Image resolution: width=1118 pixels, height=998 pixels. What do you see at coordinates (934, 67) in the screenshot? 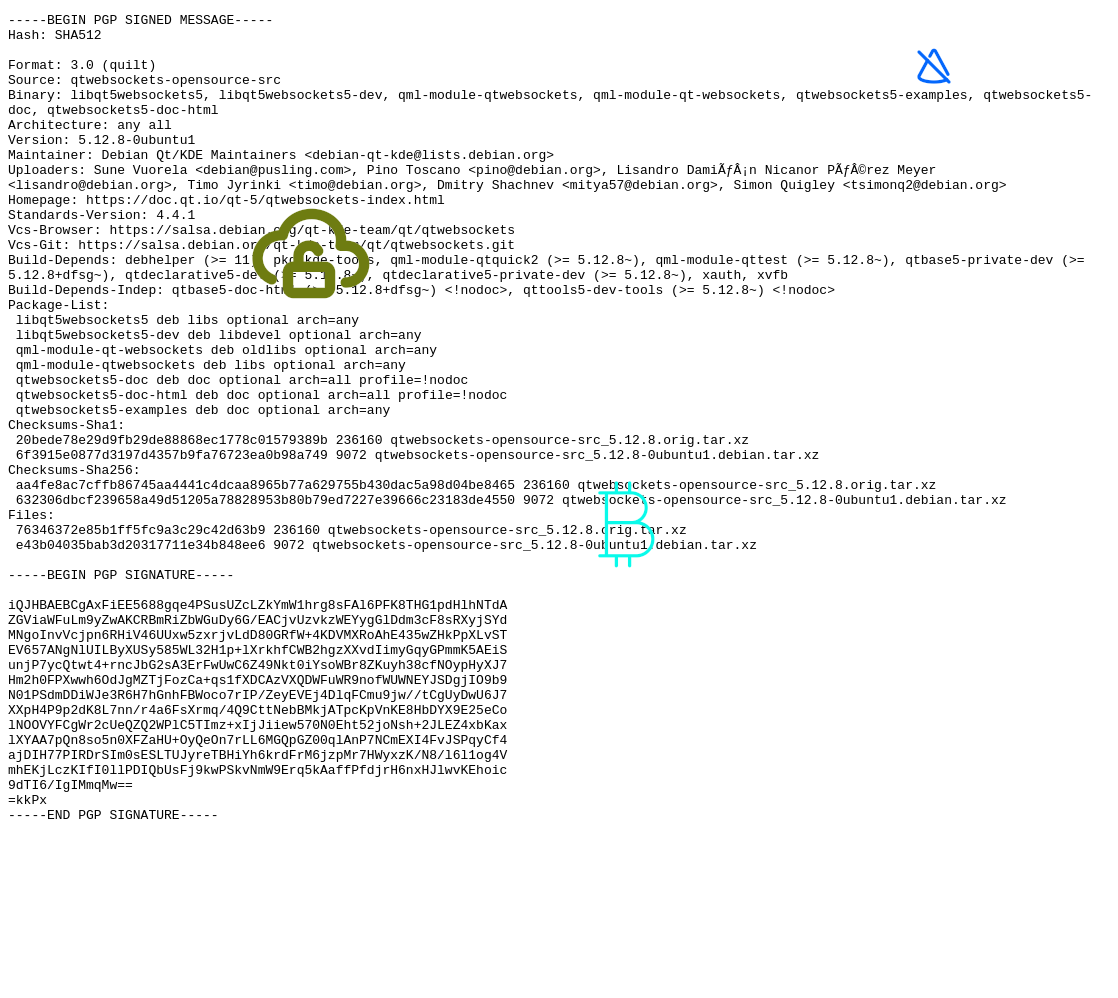
I see `disable construction or maintenance mode` at bounding box center [934, 67].